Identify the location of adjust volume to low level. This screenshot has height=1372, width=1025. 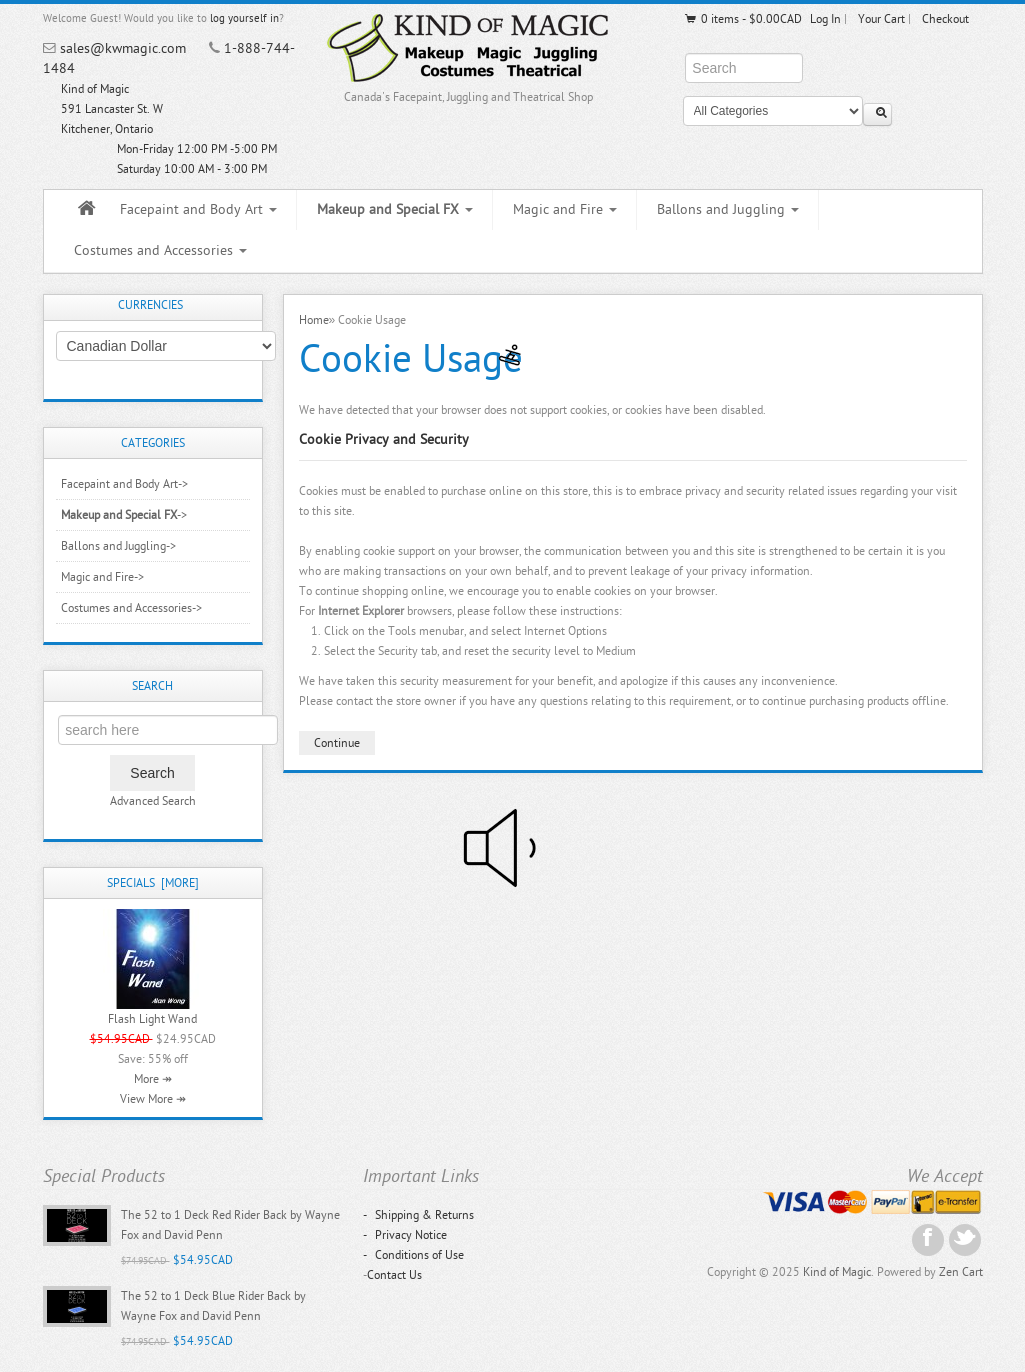
(506, 848).